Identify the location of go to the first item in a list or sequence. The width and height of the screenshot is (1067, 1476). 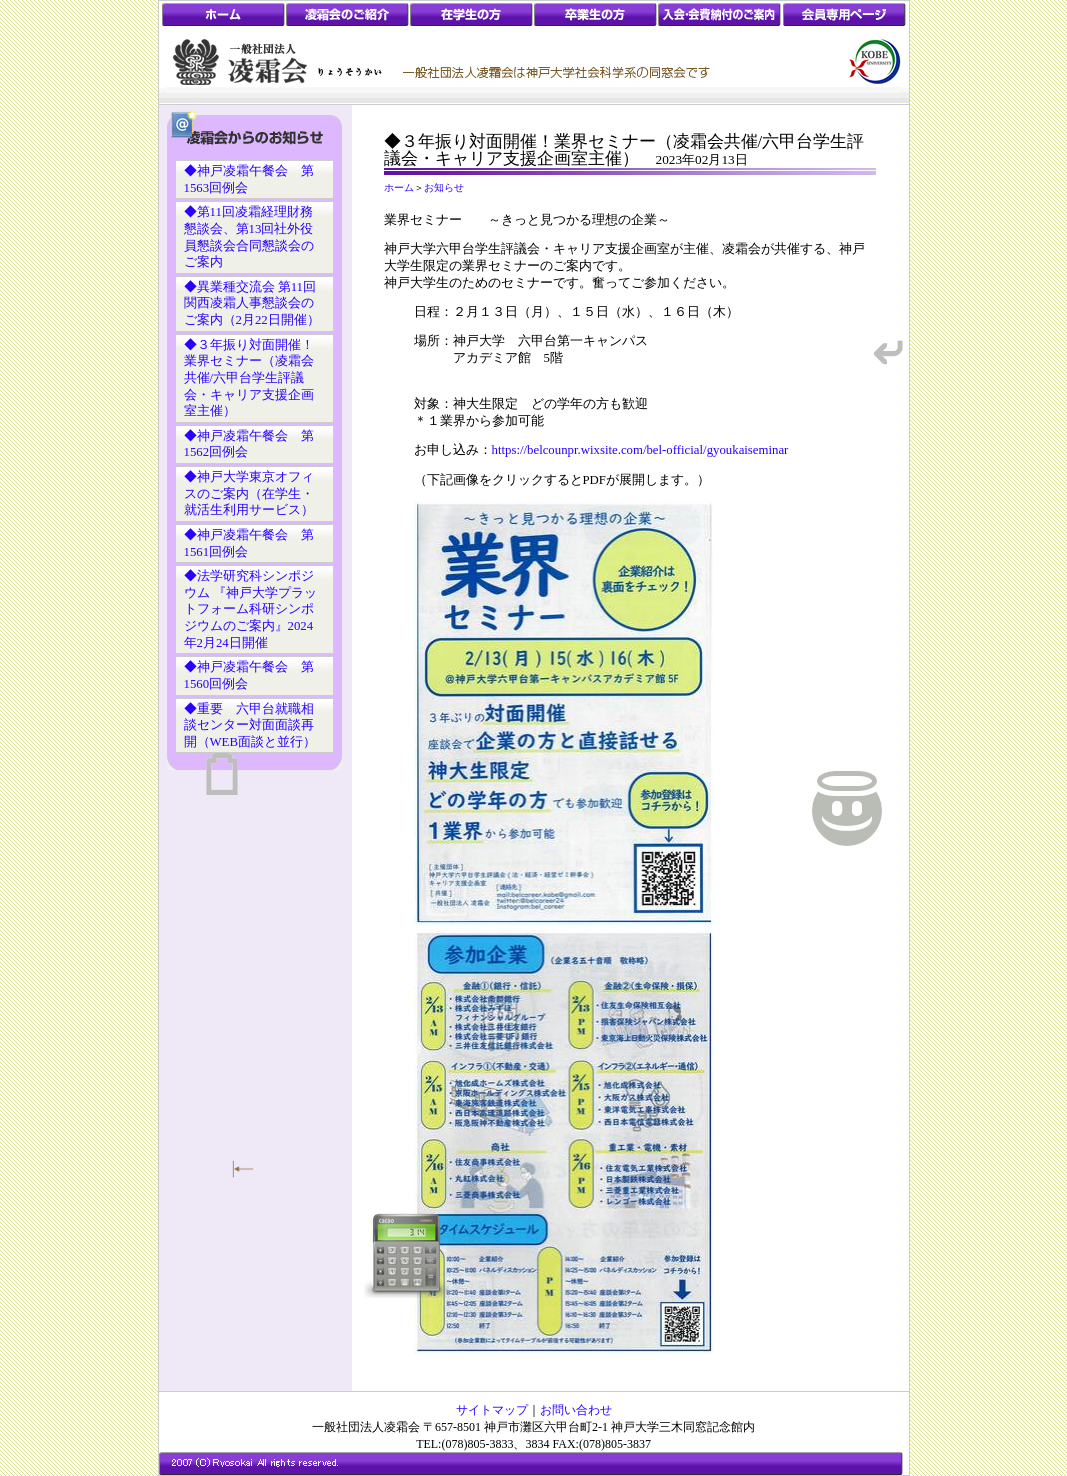
(243, 1169).